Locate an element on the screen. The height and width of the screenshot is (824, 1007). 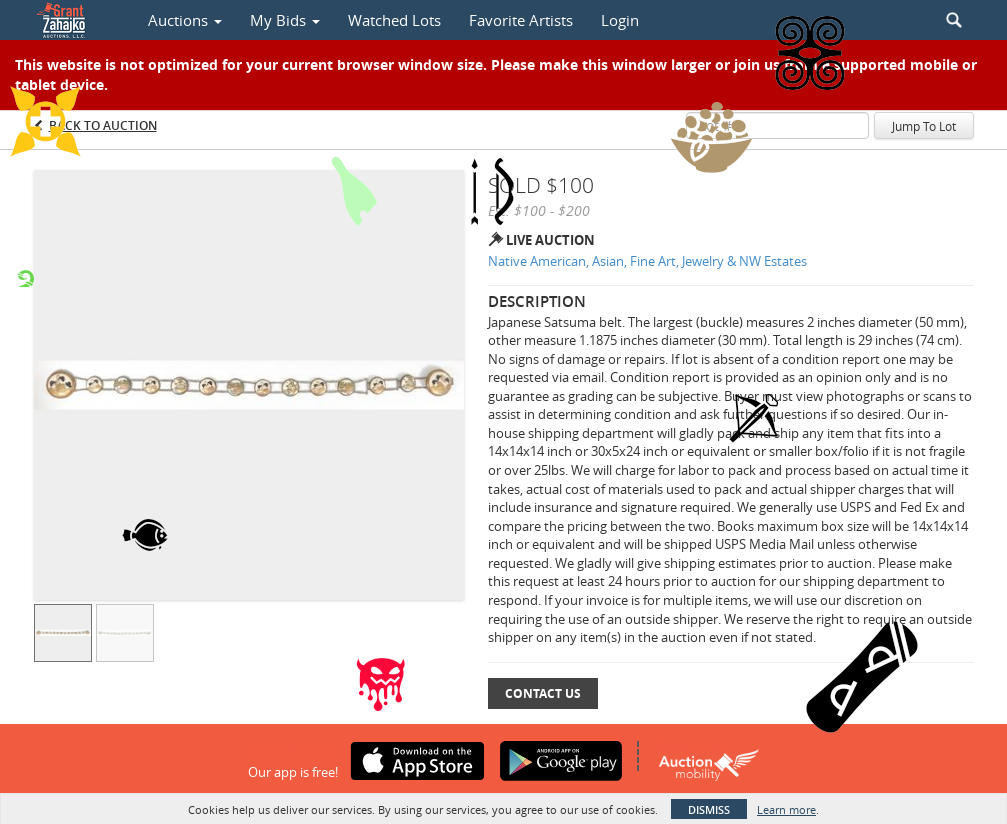
view fruit or berry recipes is located at coordinates (711, 137).